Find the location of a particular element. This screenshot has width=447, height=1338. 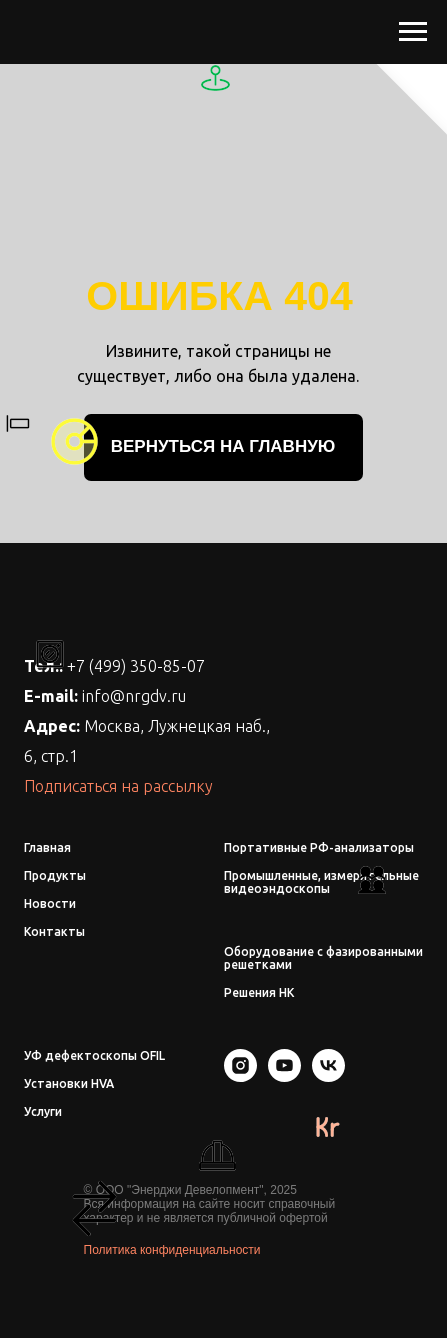

indicates swedish krona currency is located at coordinates (328, 1127).